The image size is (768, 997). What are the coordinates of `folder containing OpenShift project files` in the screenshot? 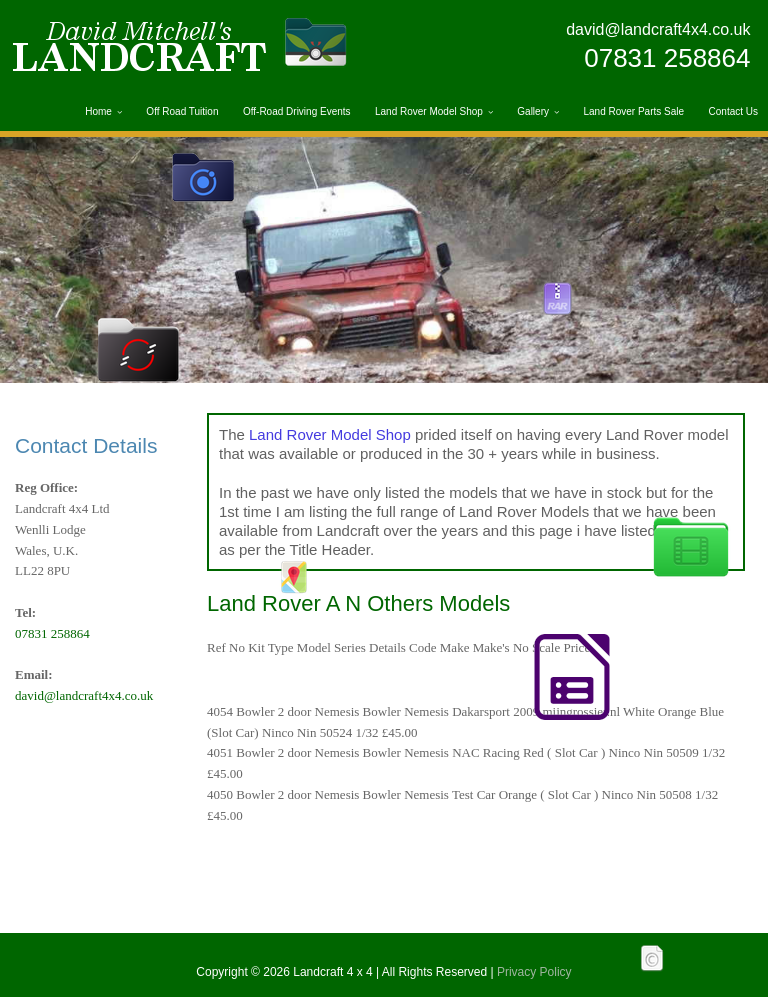 It's located at (138, 352).